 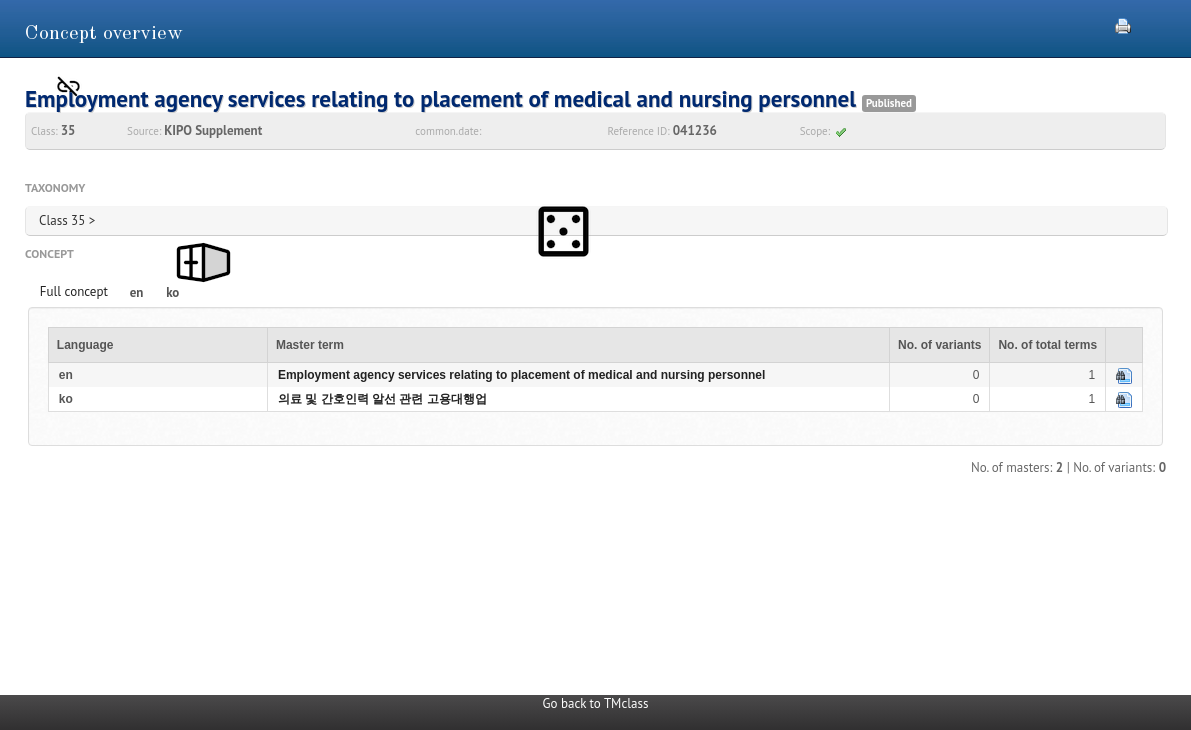 I want to click on view shipping or freight details, so click(x=203, y=262).